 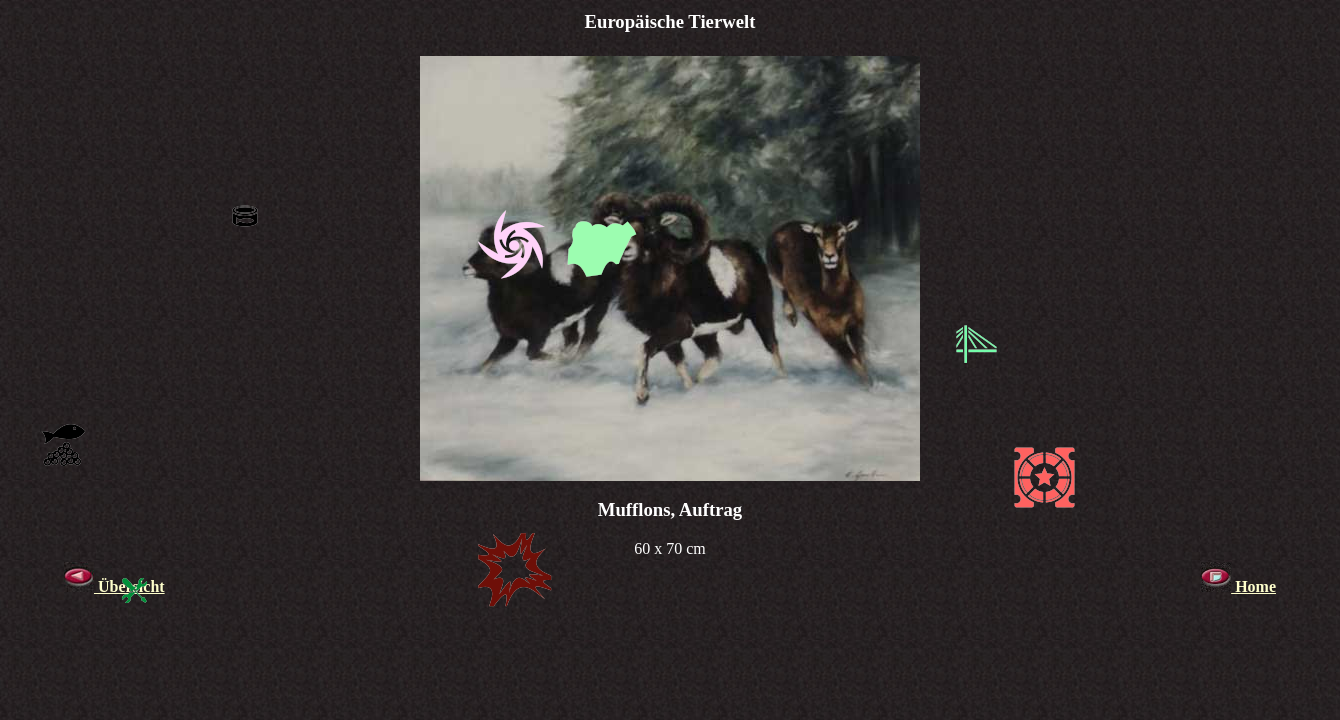 What do you see at coordinates (245, 216) in the screenshot?
I see `canned fish item in a game inventory` at bounding box center [245, 216].